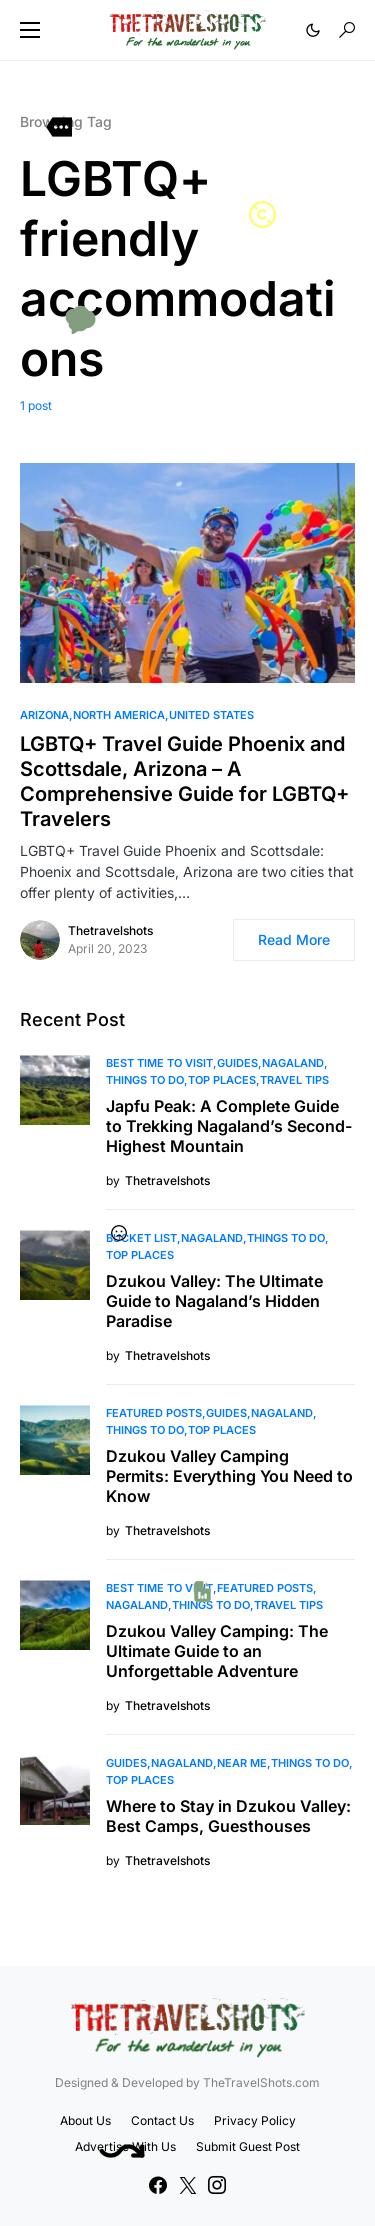 The height and width of the screenshot is (2226, 375). Describe the element at coordinates (202, 1591) in the screenshot. I see `view file analytics or statistics` at that location.